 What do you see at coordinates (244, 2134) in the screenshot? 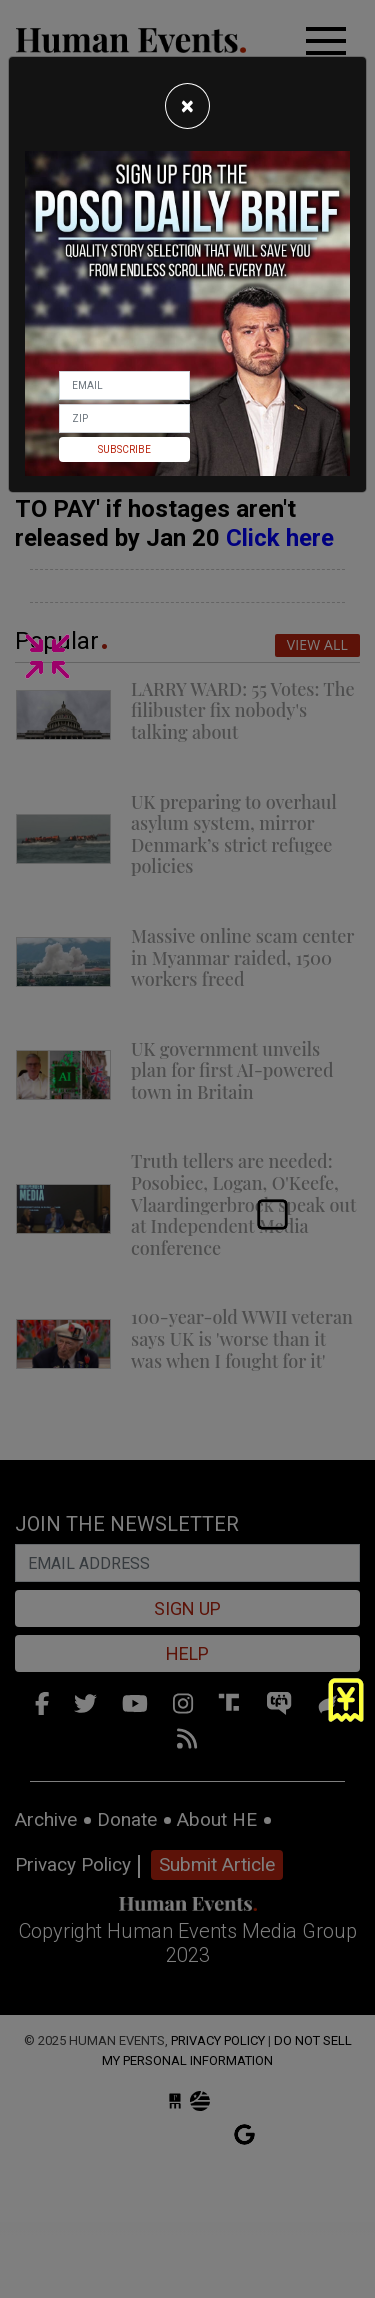
I see `sign in with Google` at bounding box center [244, 2134].